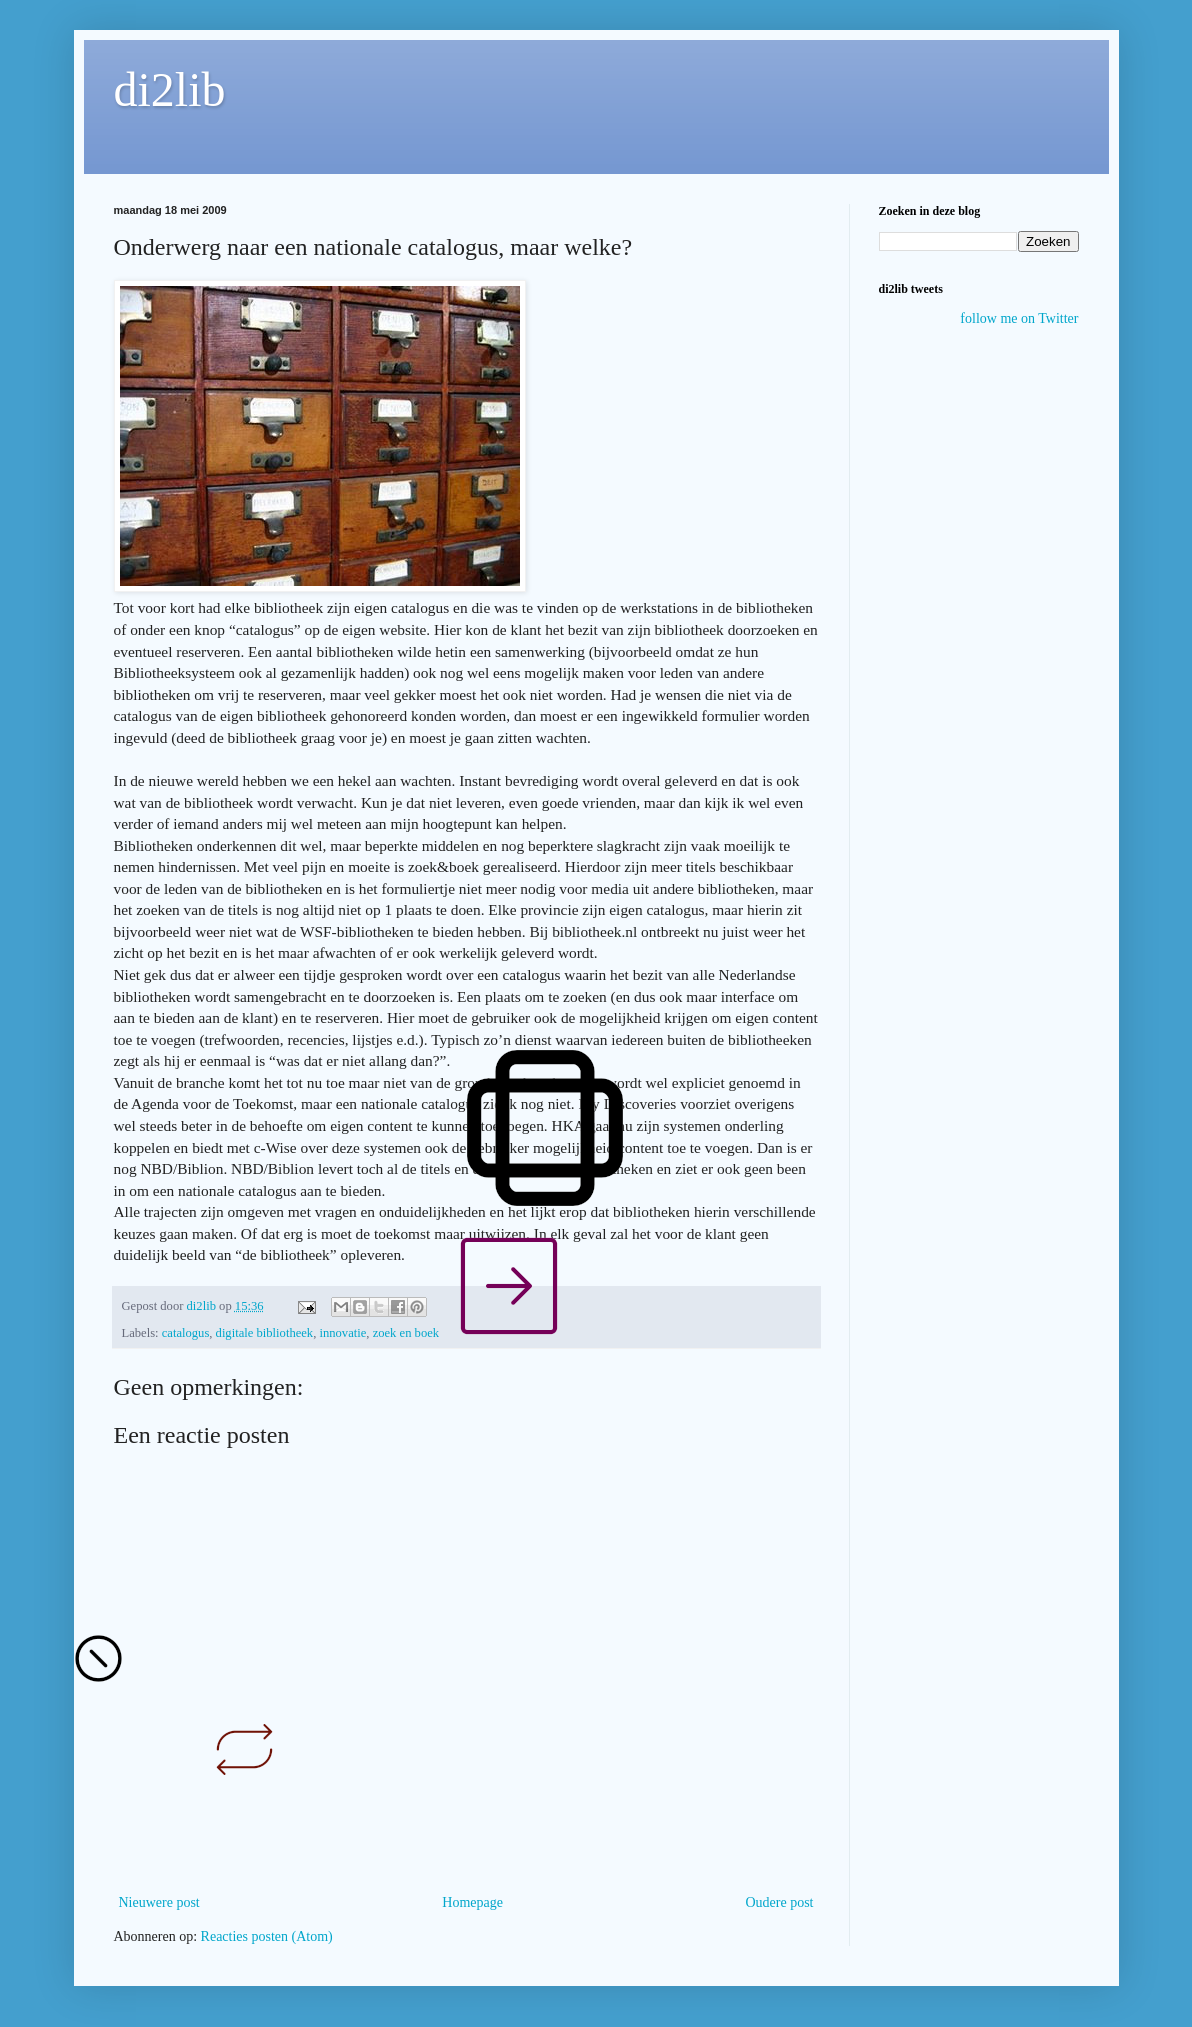  What do you see at coordinates (244, 1749) in the screenshot?
I see `toggle repeat mode for media playback` at bounding box center [244, 1749].